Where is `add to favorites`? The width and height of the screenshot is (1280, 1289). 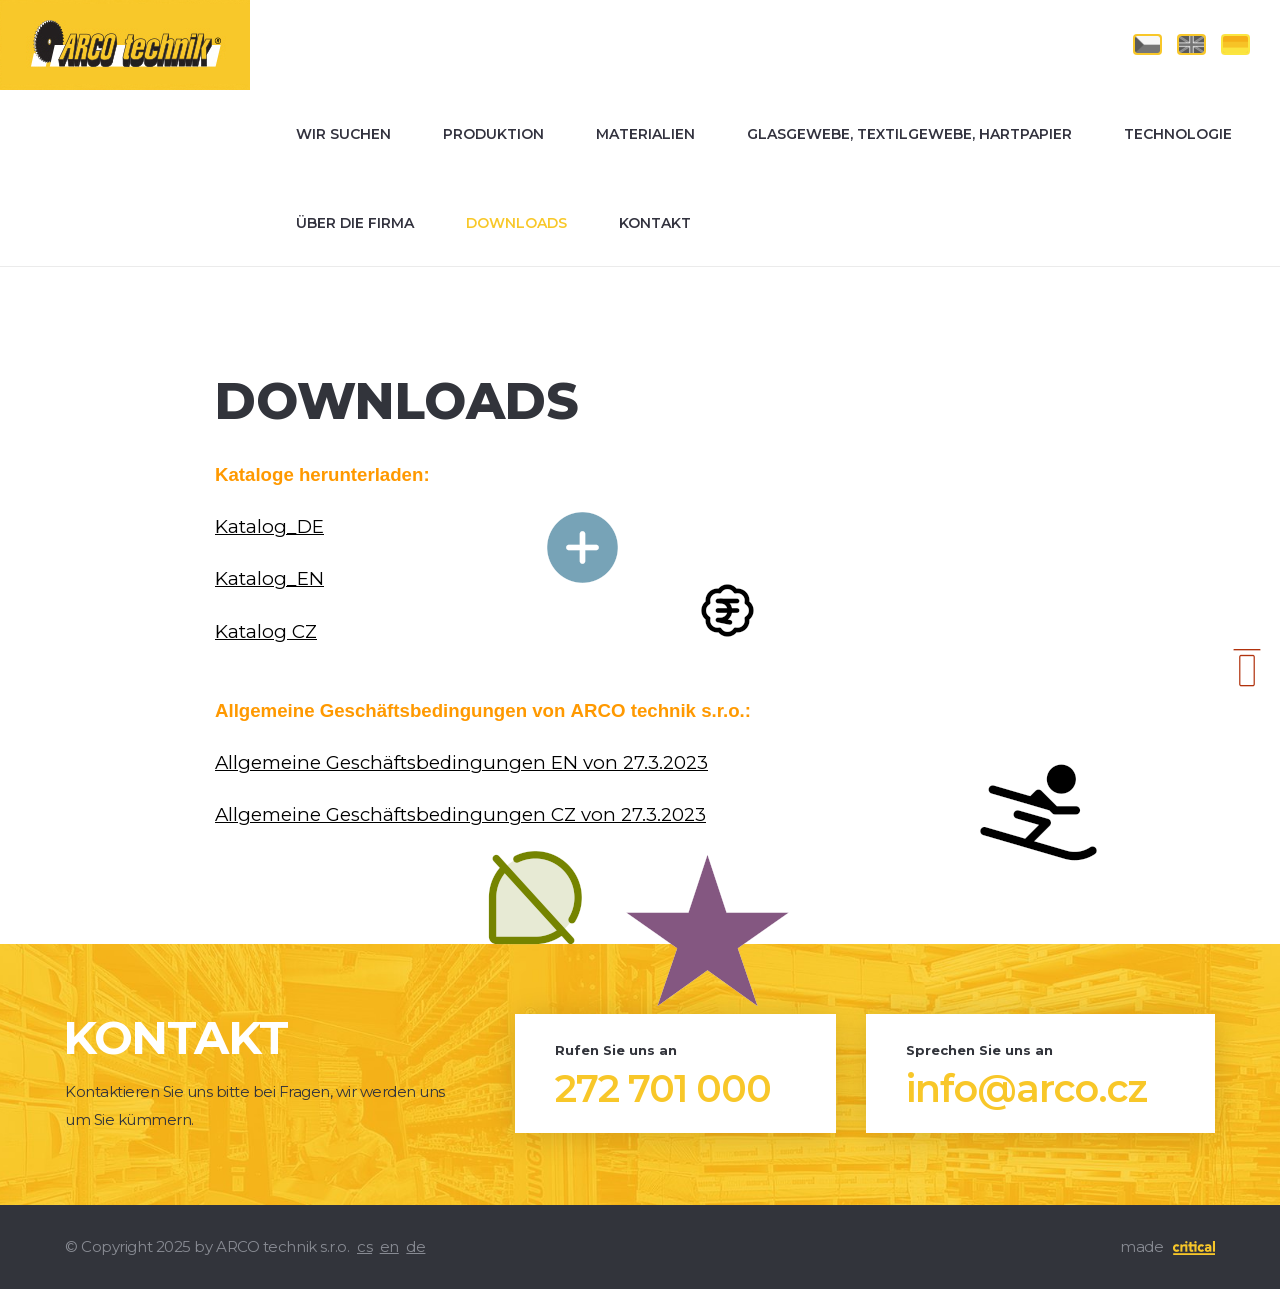 add to favorites is located at coordinates (707, 930).